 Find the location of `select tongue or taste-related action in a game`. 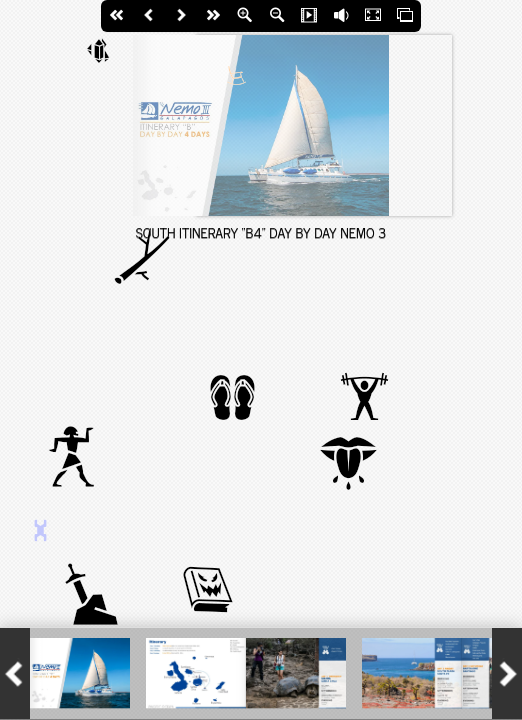

select tongue or taste-related action in a game is located at coordinates (348, 463).